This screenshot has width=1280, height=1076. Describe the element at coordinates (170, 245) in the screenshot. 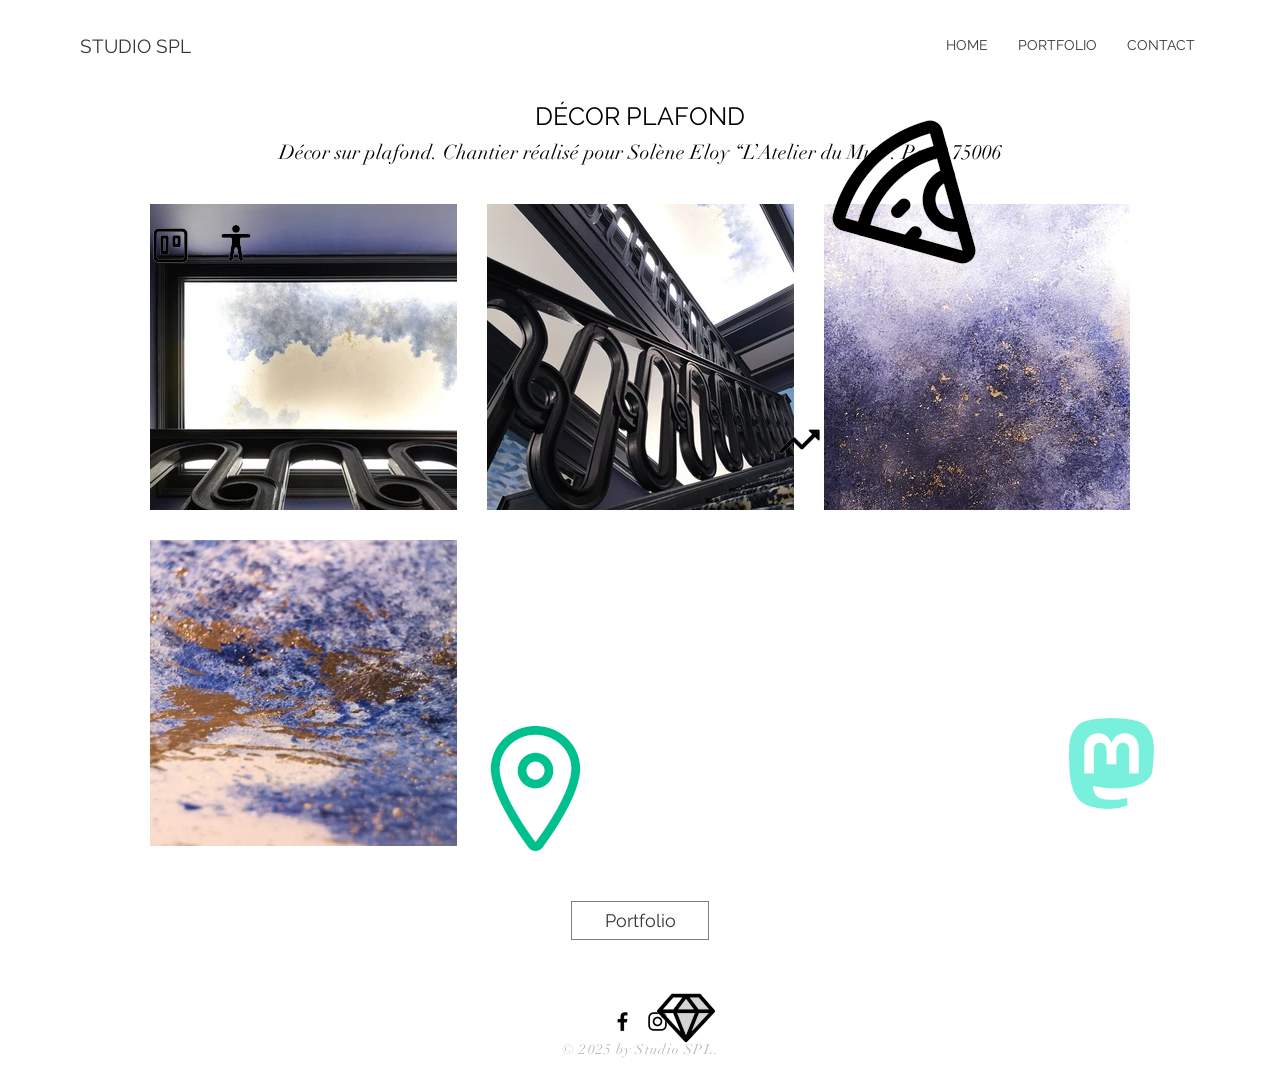

I see `open Trello app` at that location.